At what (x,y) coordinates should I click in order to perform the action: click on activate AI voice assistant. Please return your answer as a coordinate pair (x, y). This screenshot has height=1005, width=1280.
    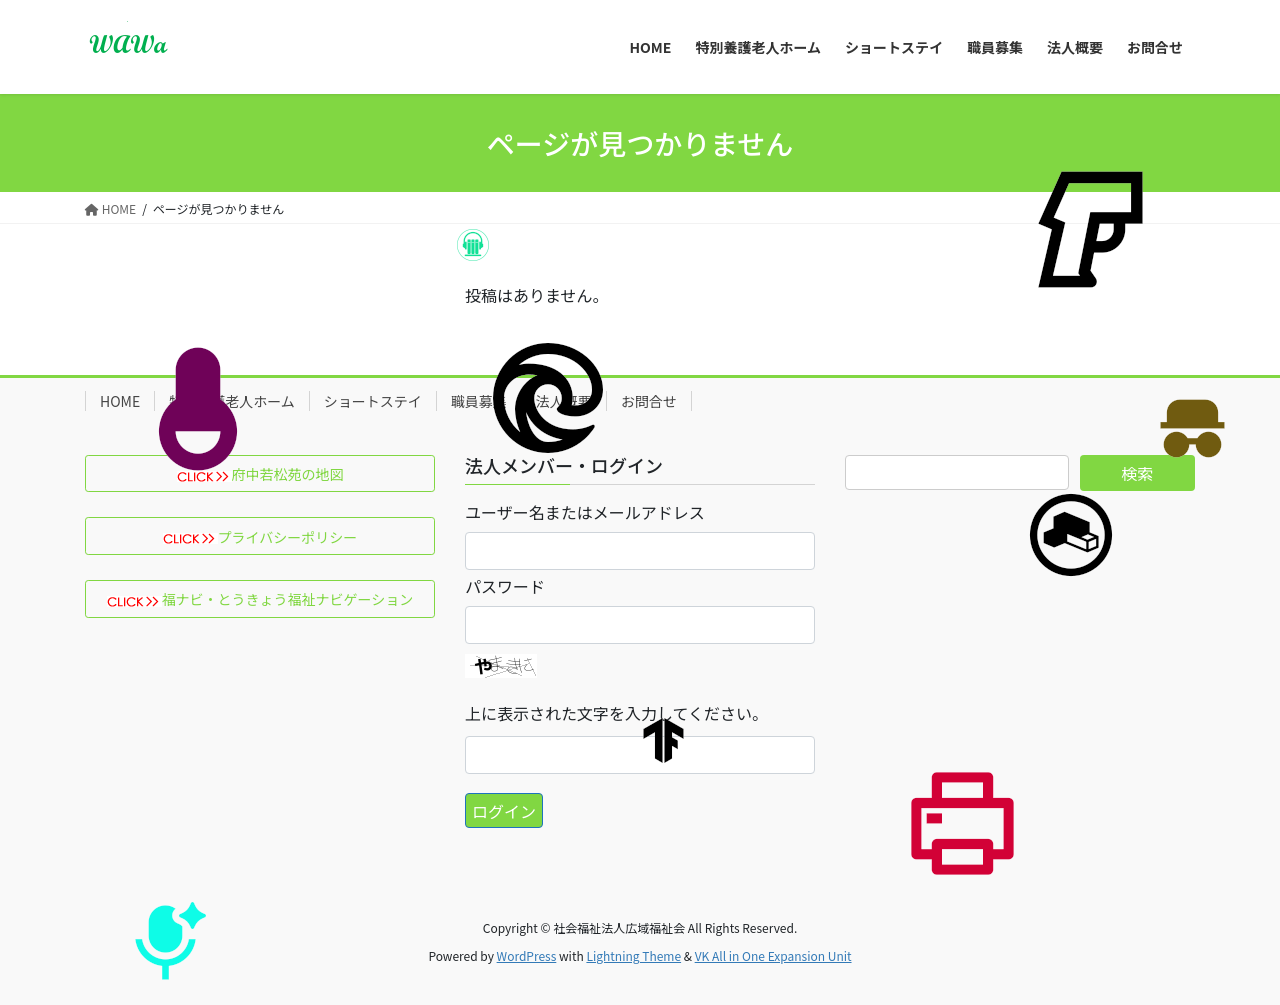
    Looking at the image, I should click on (165, 942).